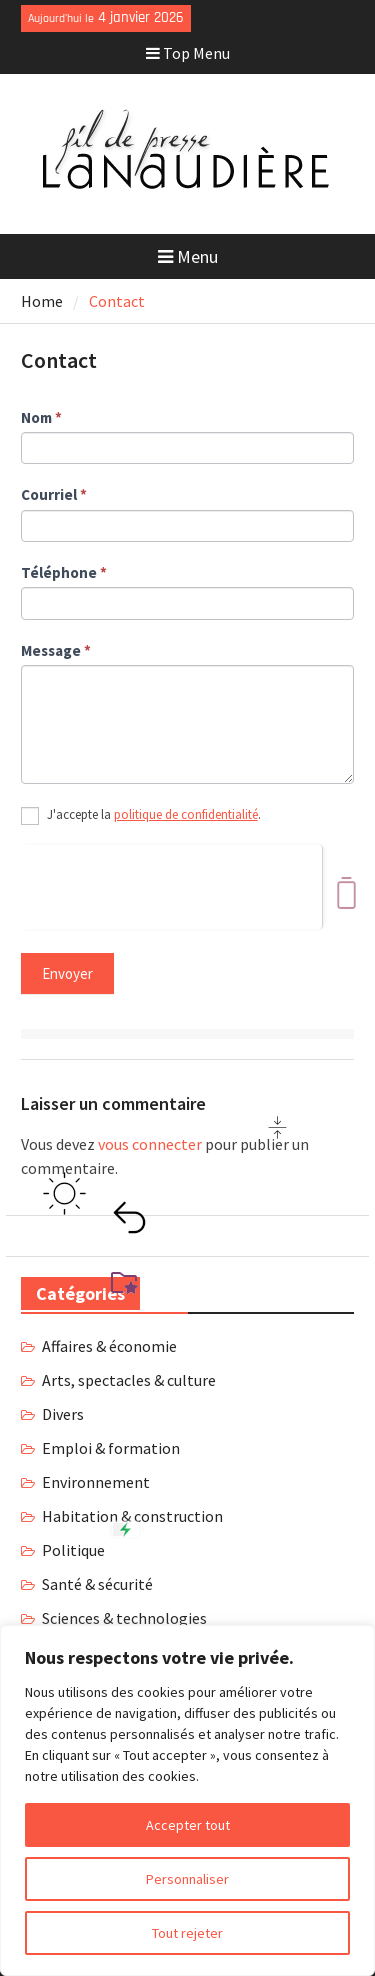 The width and height of the screenshot is (375, 1976). I want to click on indicates empty or depleted battery, so click(346, 893).